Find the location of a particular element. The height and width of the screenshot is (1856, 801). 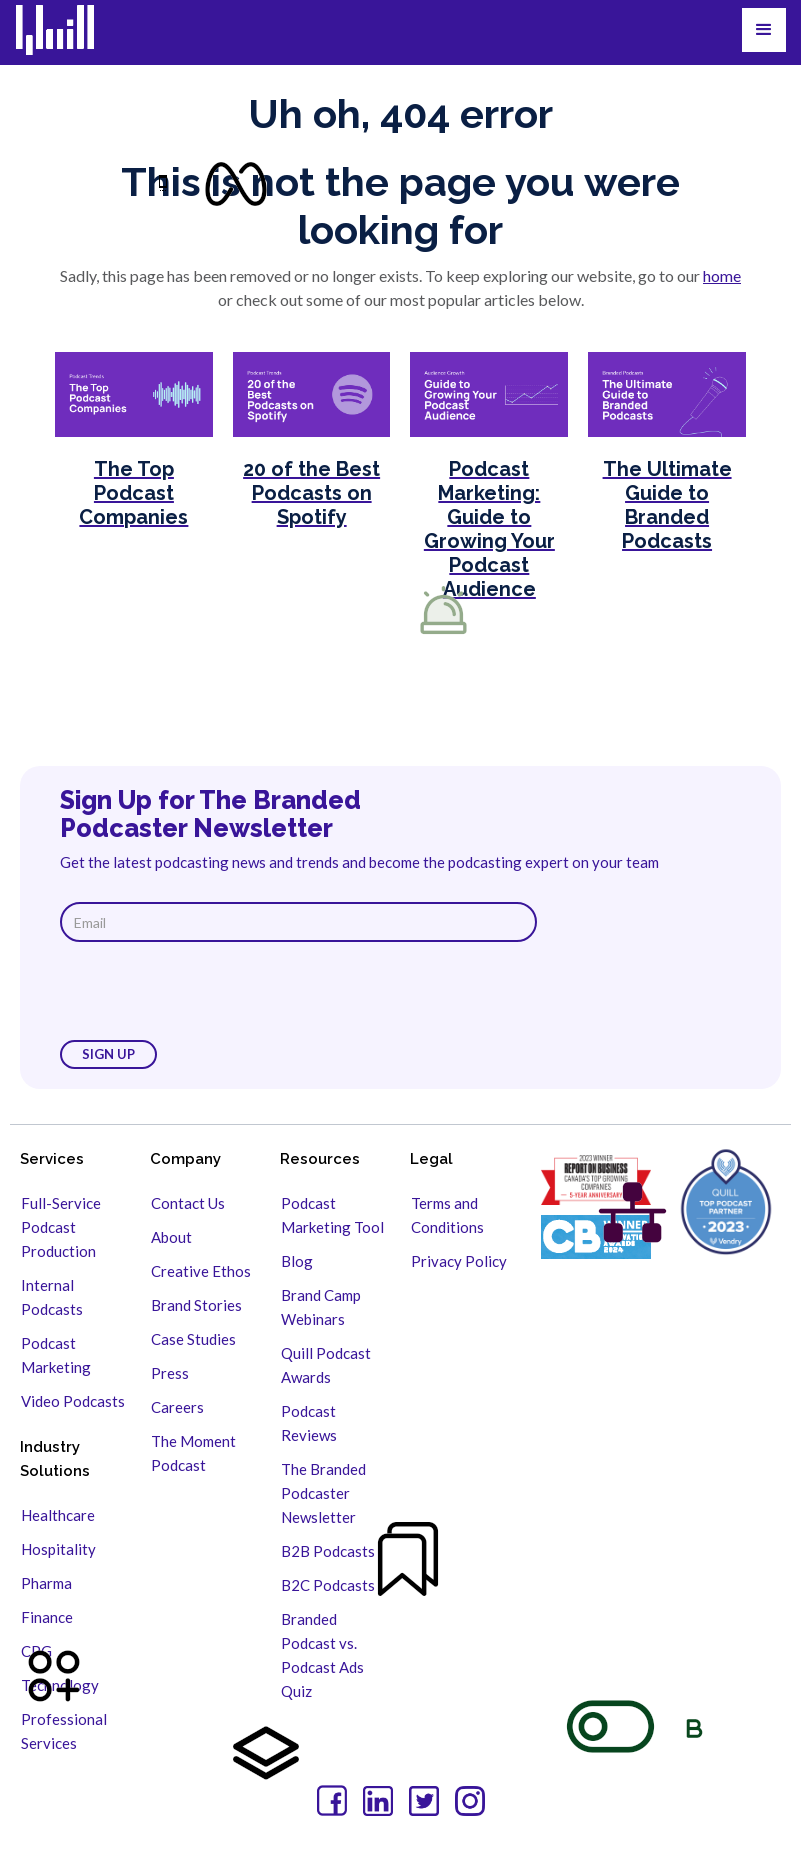

view all saved bookmarks is located at coordinates (408, 1559).